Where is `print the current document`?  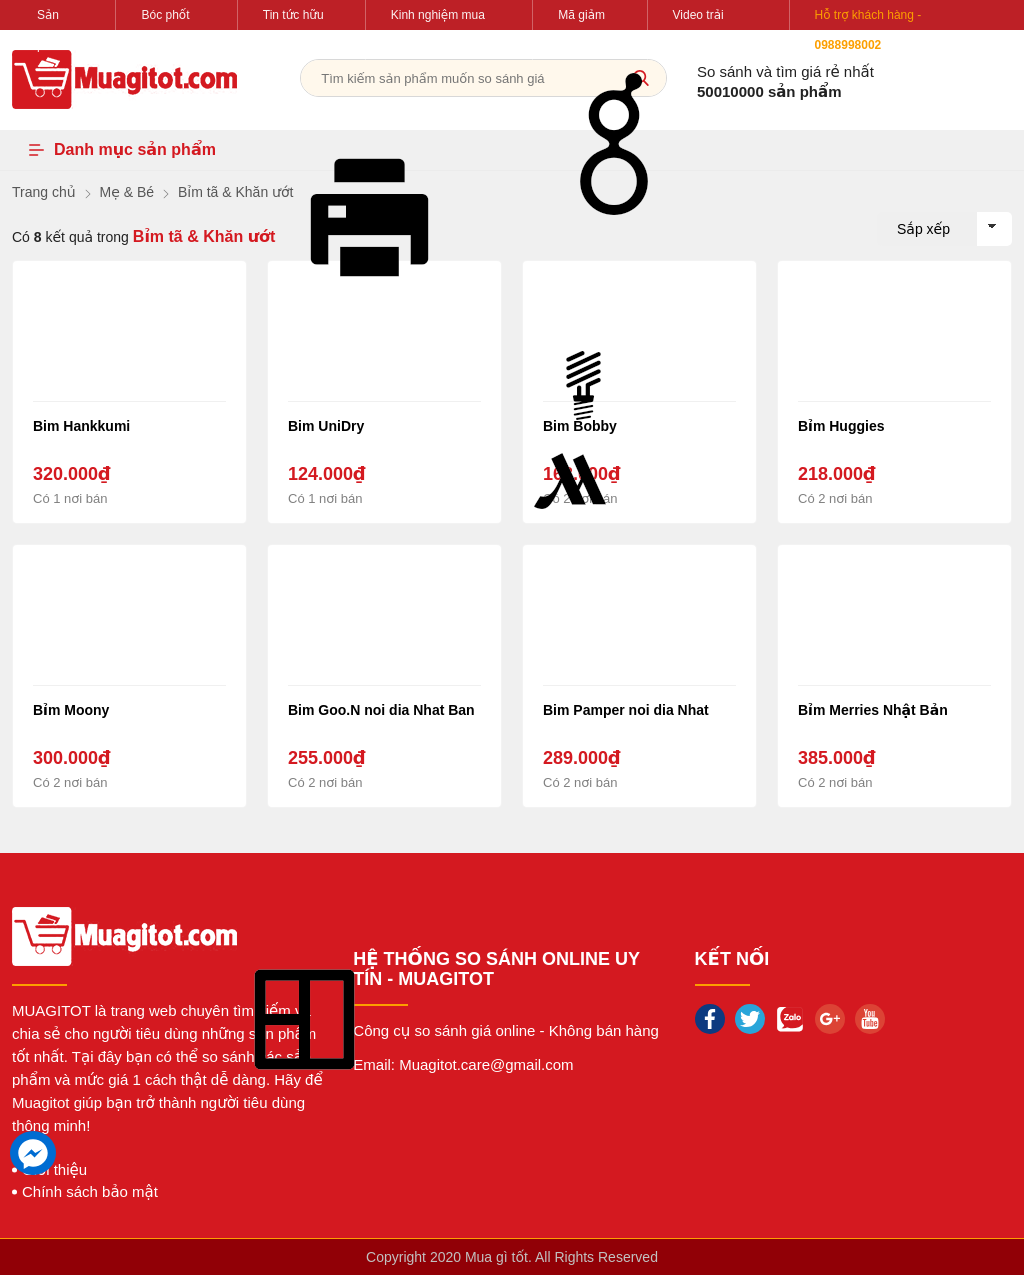 print the current document is located at coordinates (369, 217).